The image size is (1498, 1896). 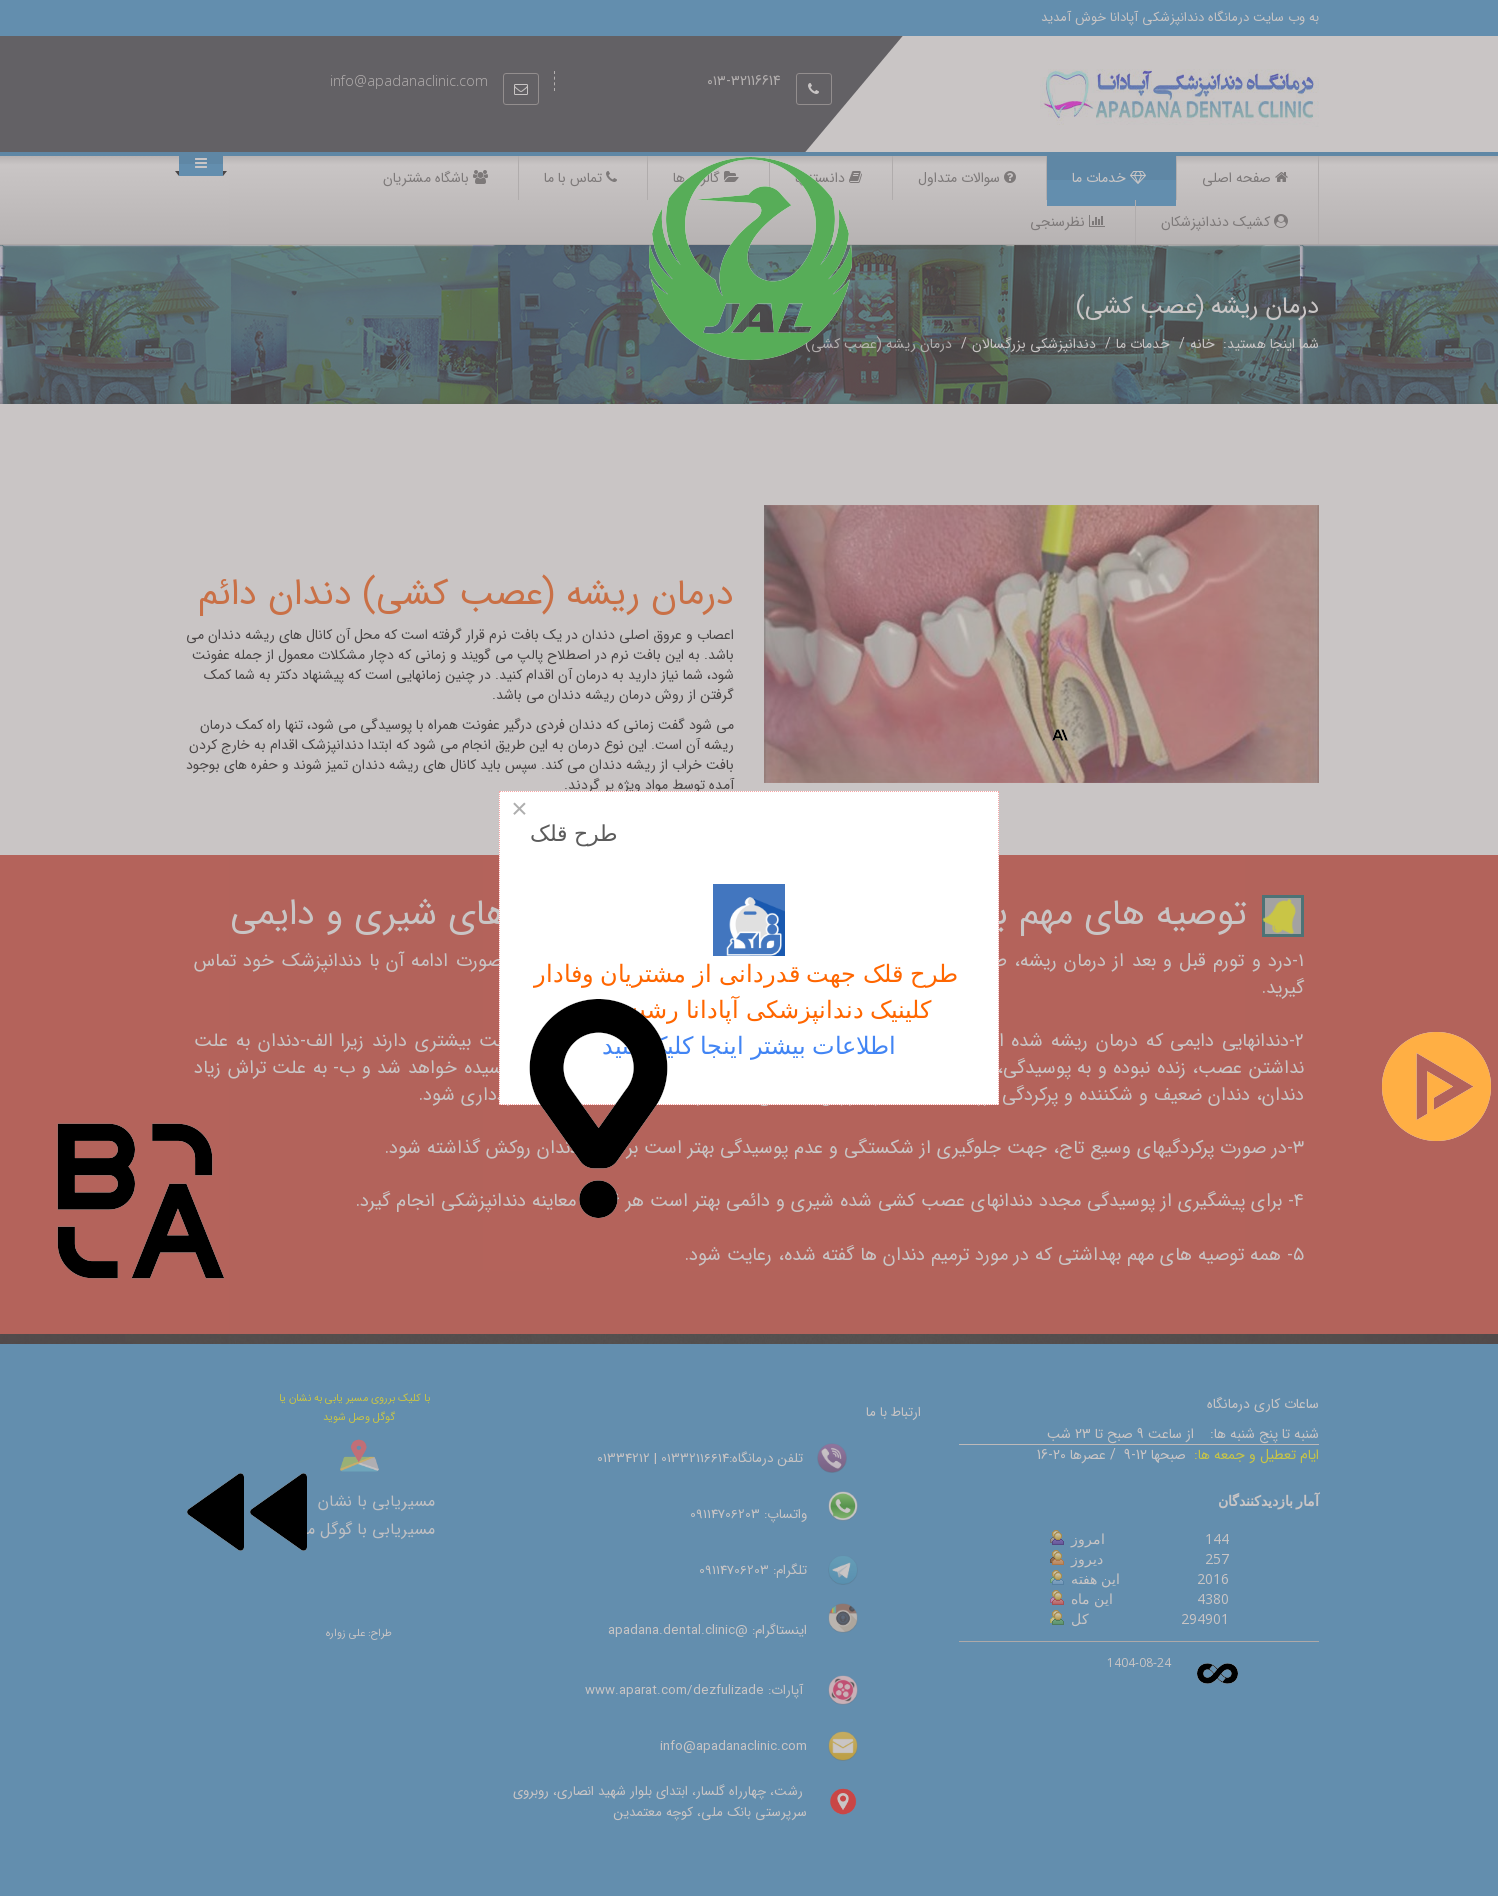 What do you see at coordinates (1060, 735) in the screenshot?
I see `anthropic company logo` at bounding box center [1060, 735].